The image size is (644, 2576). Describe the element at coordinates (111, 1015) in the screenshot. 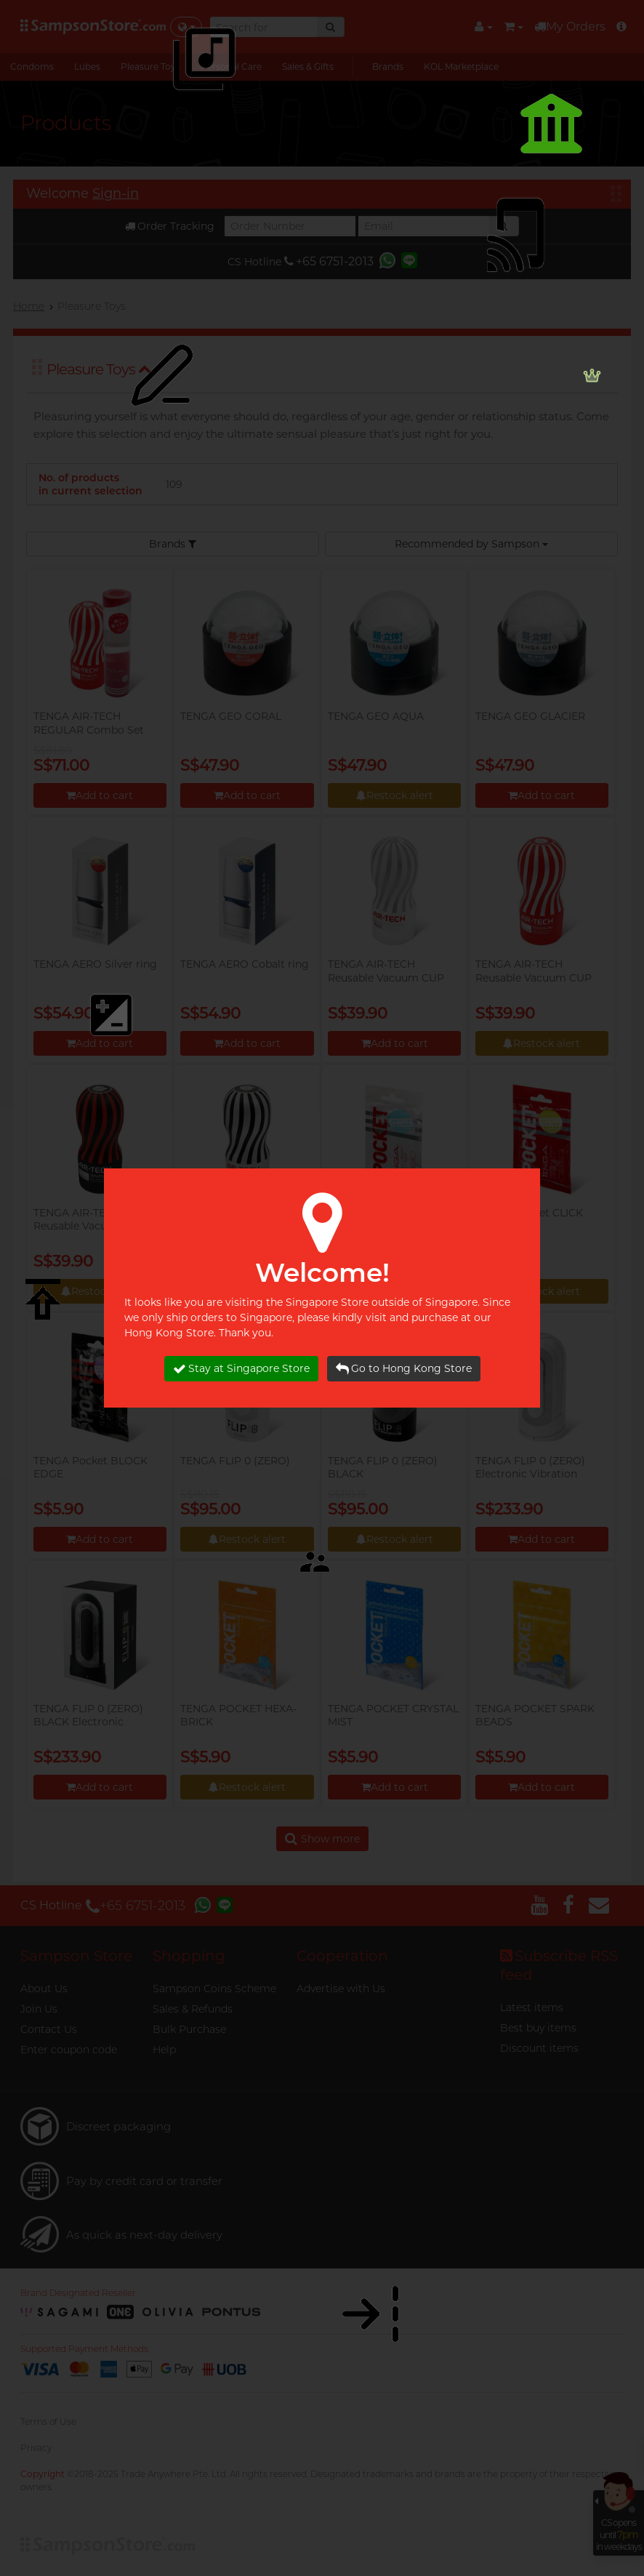

I see `adjust camera ISO sensitivity settings` at that location.